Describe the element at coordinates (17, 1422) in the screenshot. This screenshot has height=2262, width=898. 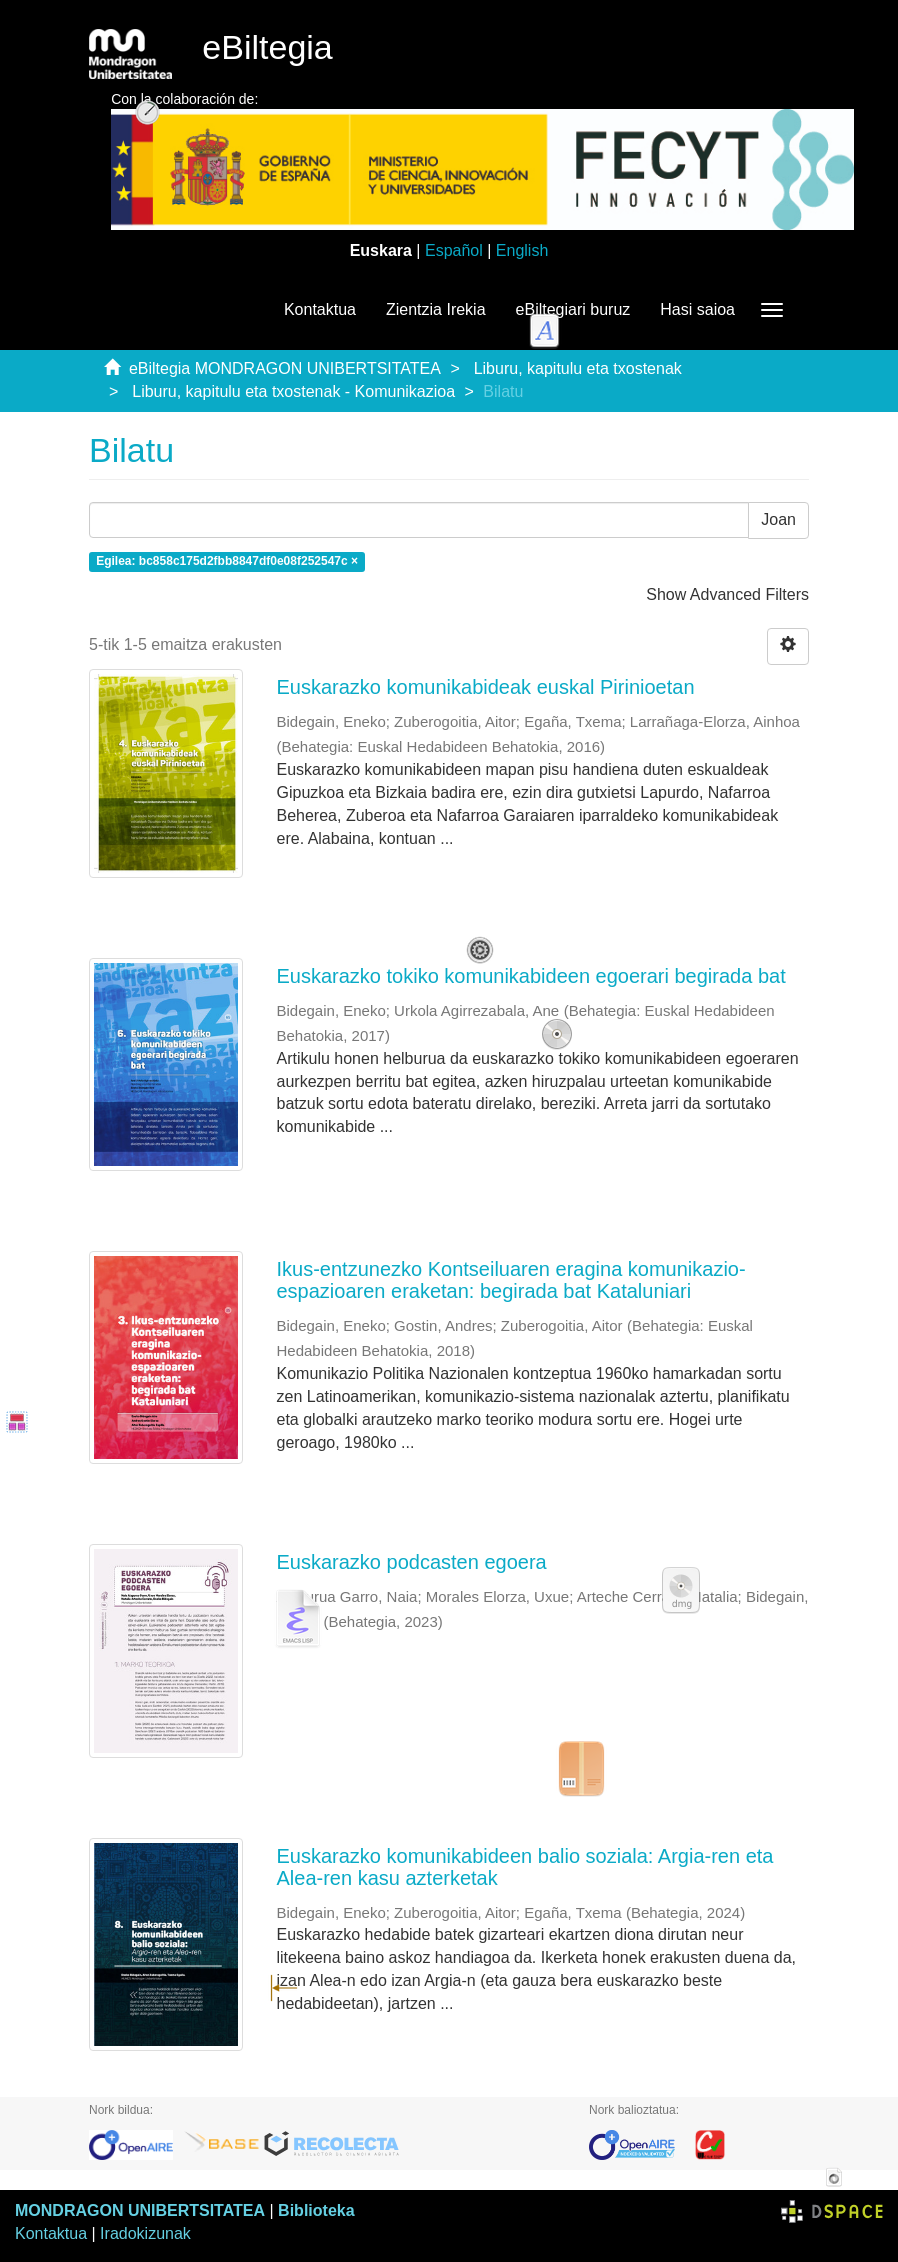
I see `select all items in the current view` at that location.